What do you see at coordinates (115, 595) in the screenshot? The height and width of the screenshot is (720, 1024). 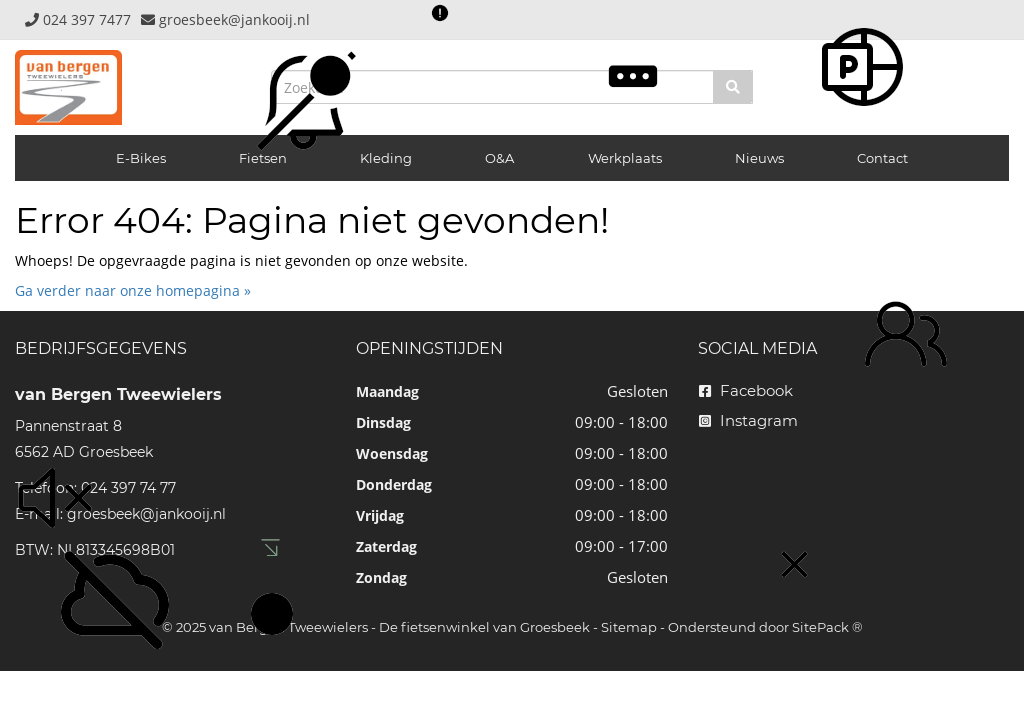 I see `indicates cloud sync is unavailable` at bounding box center [115, 595].